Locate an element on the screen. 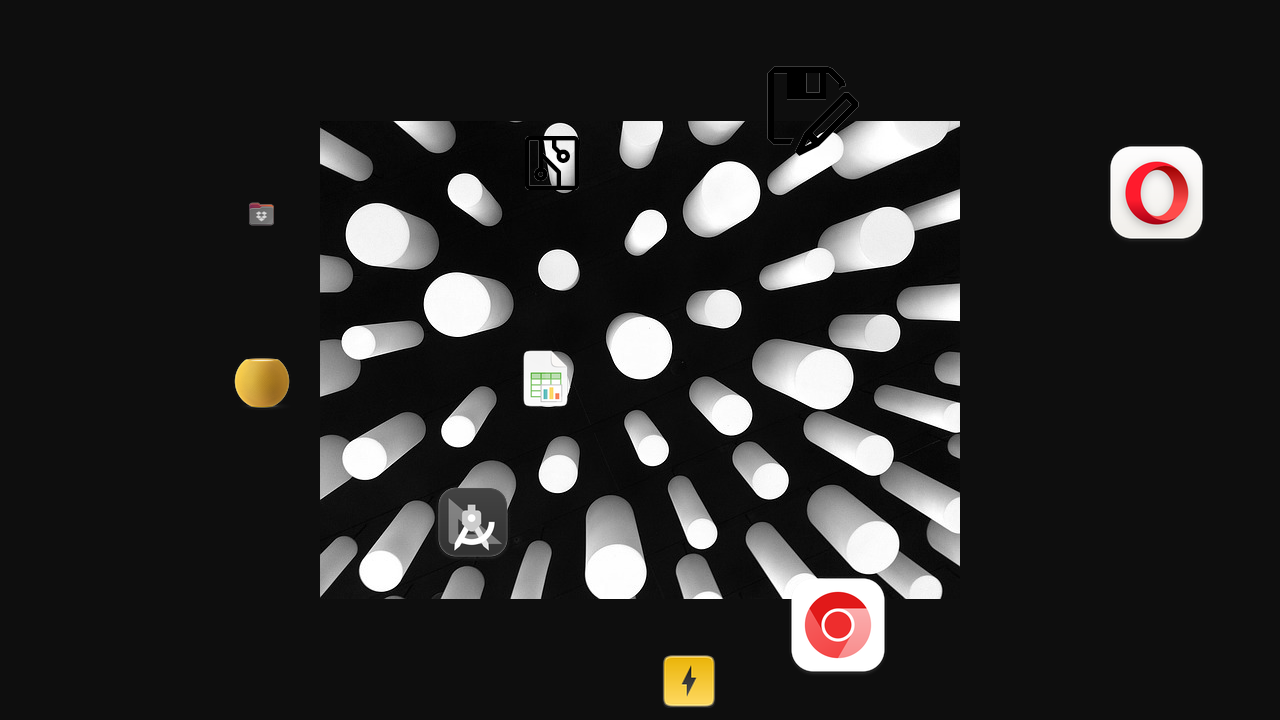 The width and height of the screenshot is (1280, 720). open your dropbox folder is located at coordinates (261, 213).